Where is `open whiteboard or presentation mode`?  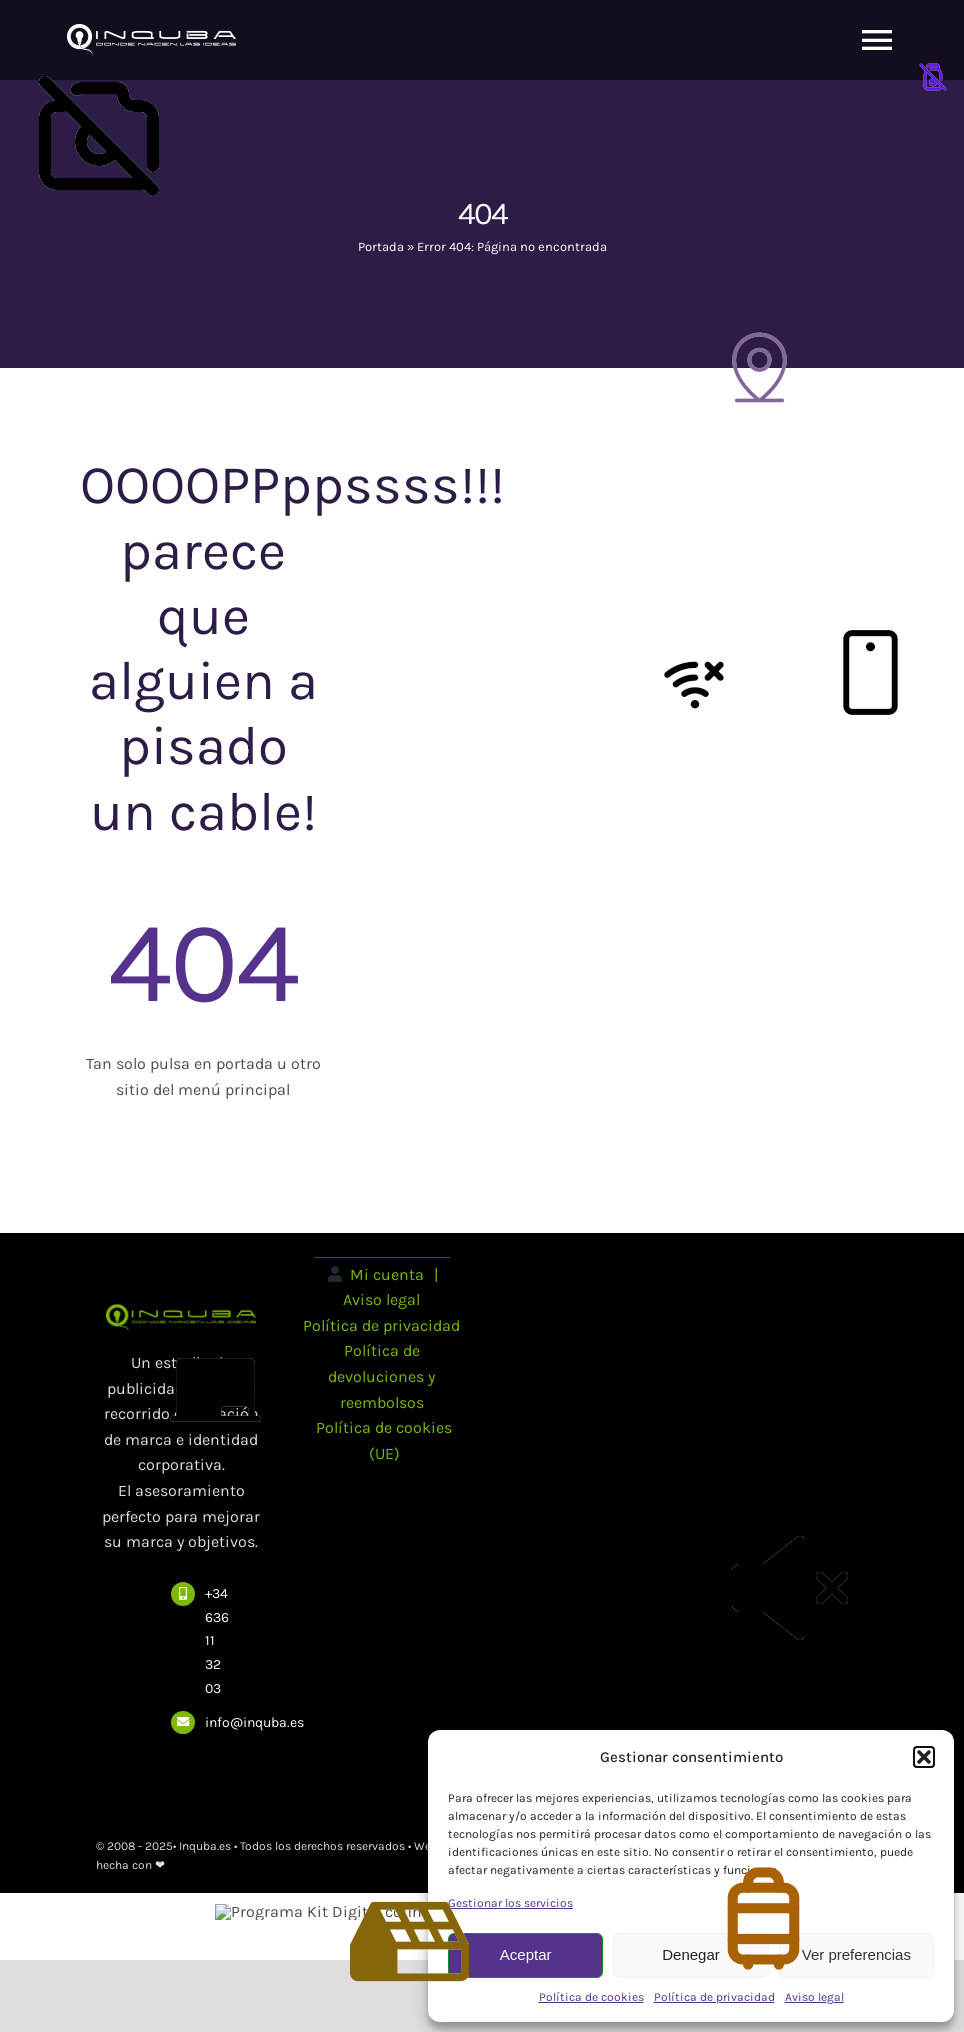 open whiteboard or presentation mode is located at coordinates (215, 1391).